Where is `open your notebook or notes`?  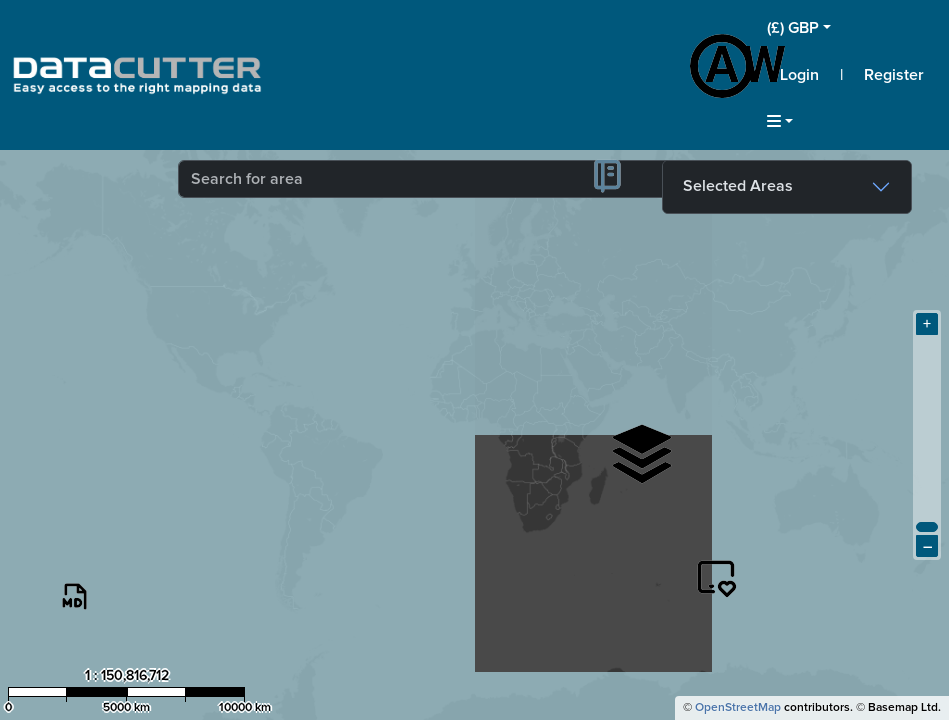
open your notebook or notes is located at coordinates (607, 174).